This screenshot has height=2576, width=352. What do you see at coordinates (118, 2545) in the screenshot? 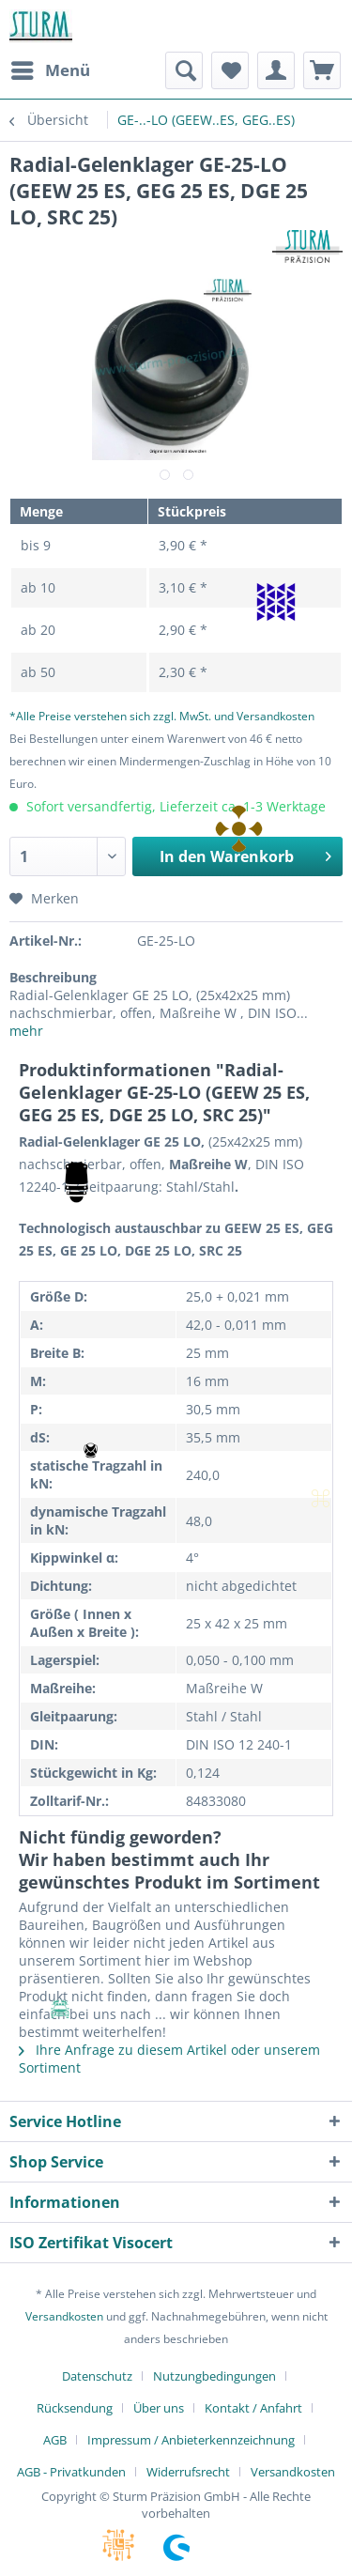
I see `view system or device specifications` at bounding box center [118, 2545].